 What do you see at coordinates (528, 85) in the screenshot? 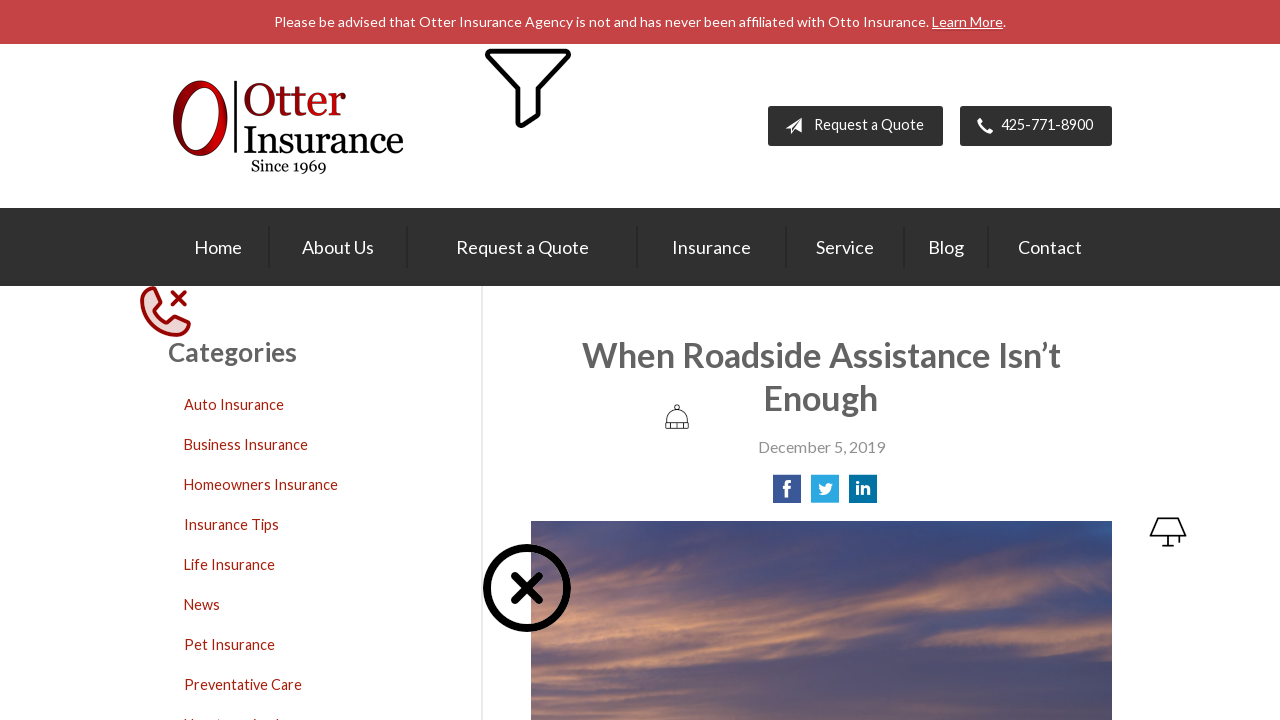
I see `filter or sort content` at bounding box center [528, 85].